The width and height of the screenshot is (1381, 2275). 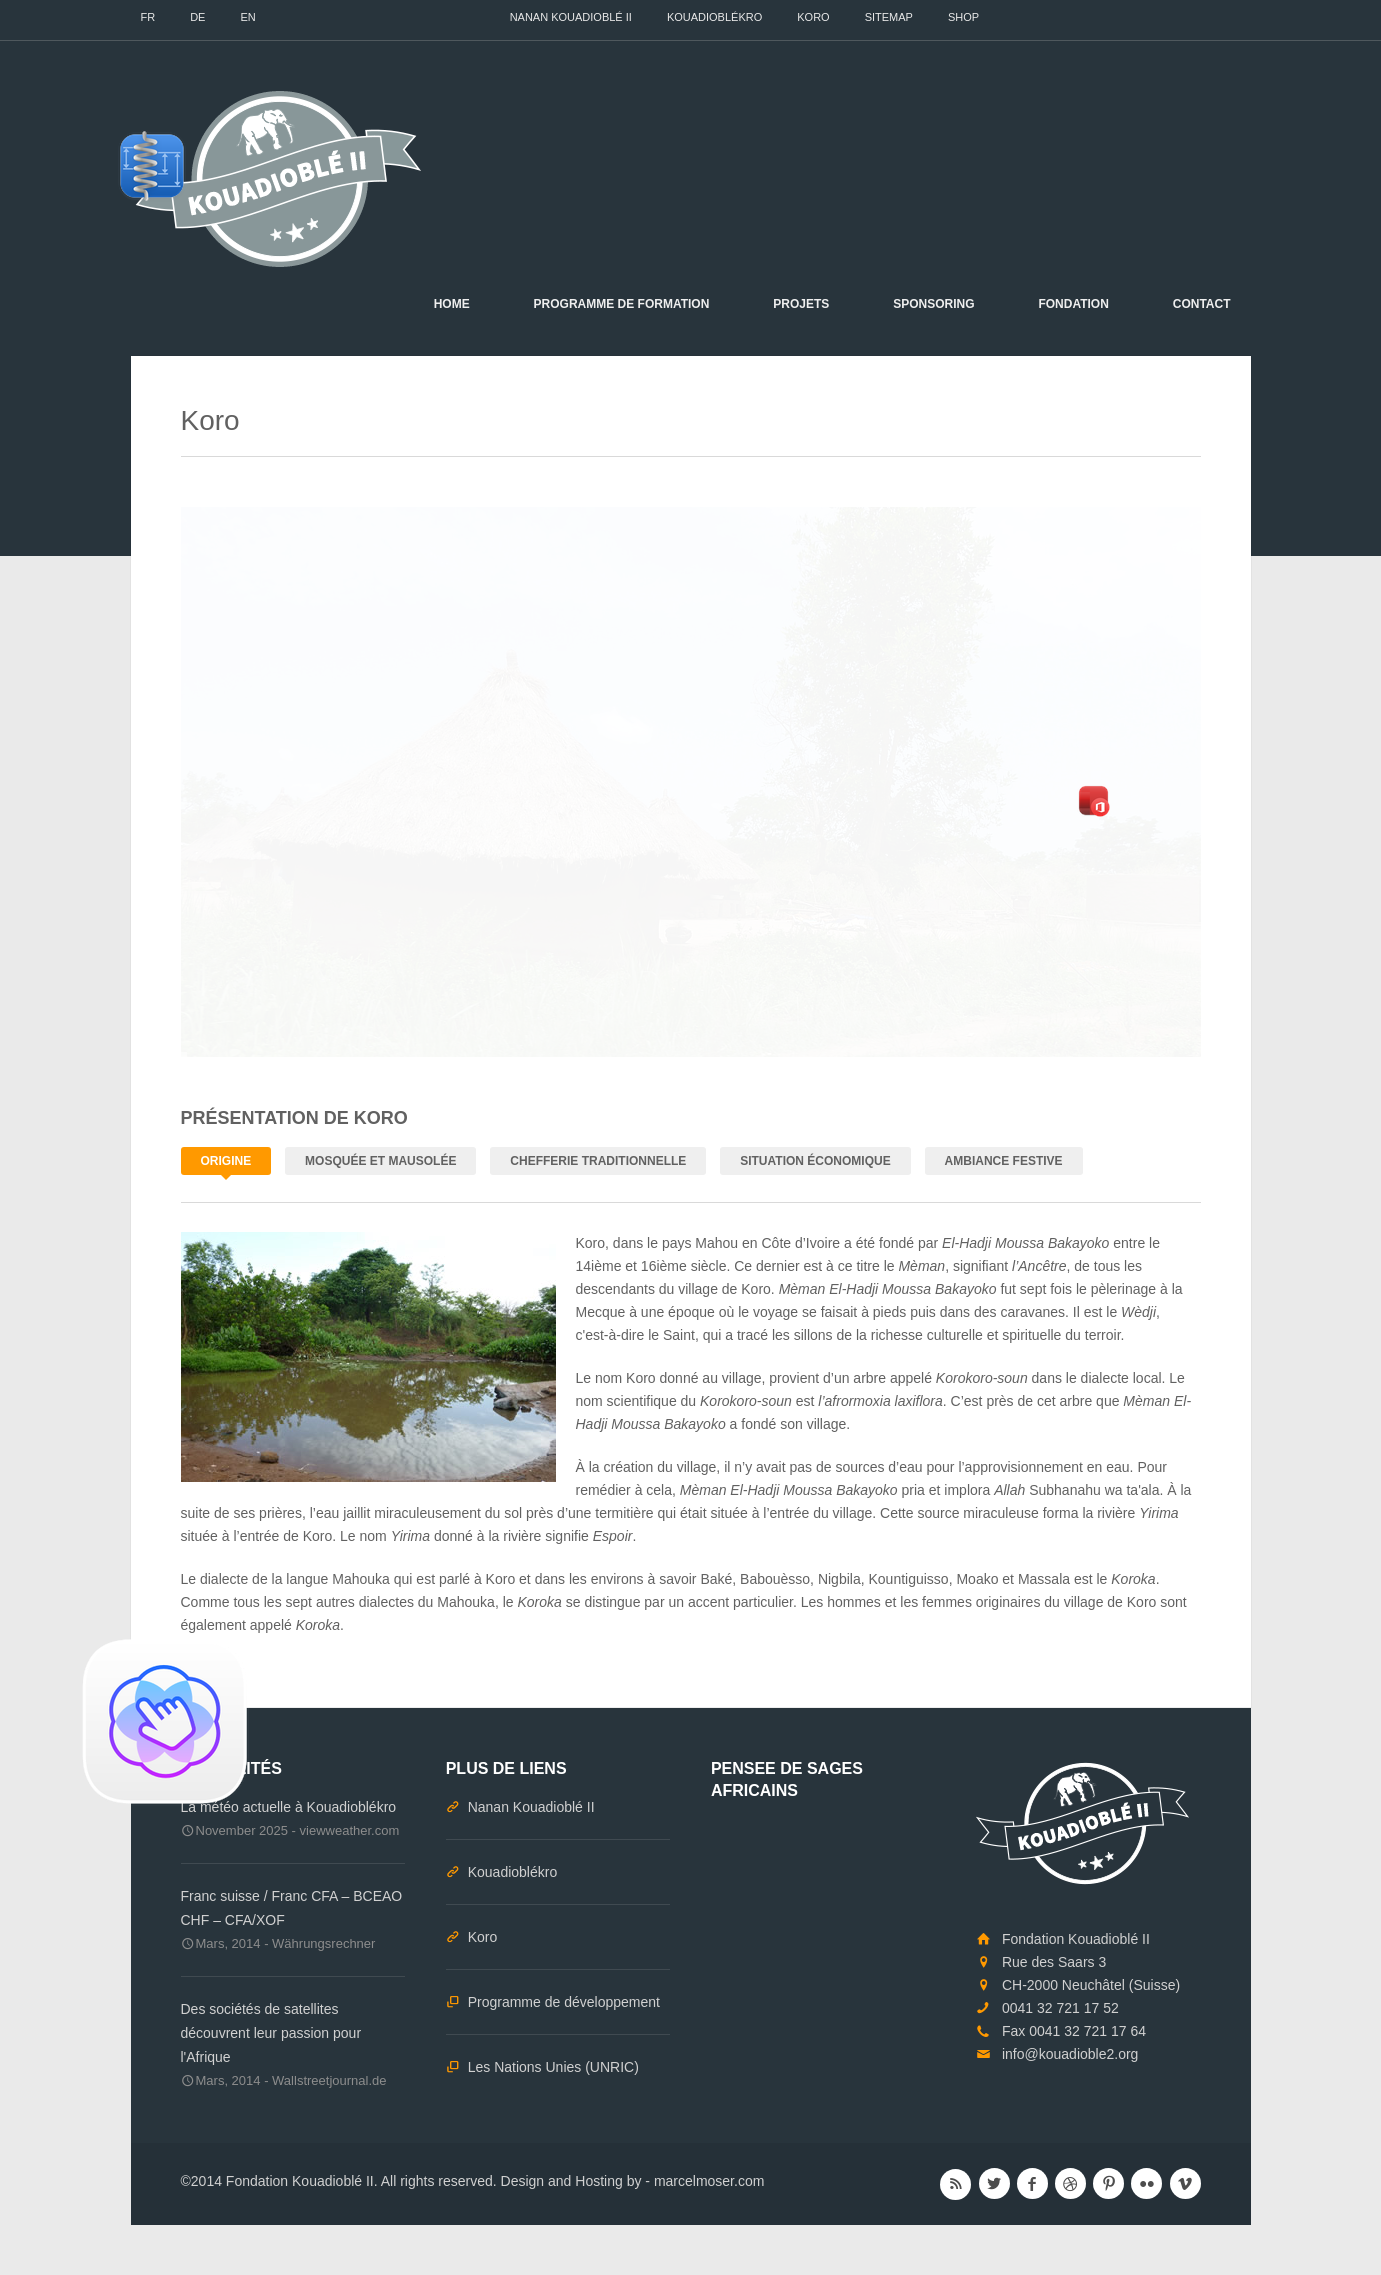 I want to click on open Gluon Scene Builder application, so click(x=160, y=1723).